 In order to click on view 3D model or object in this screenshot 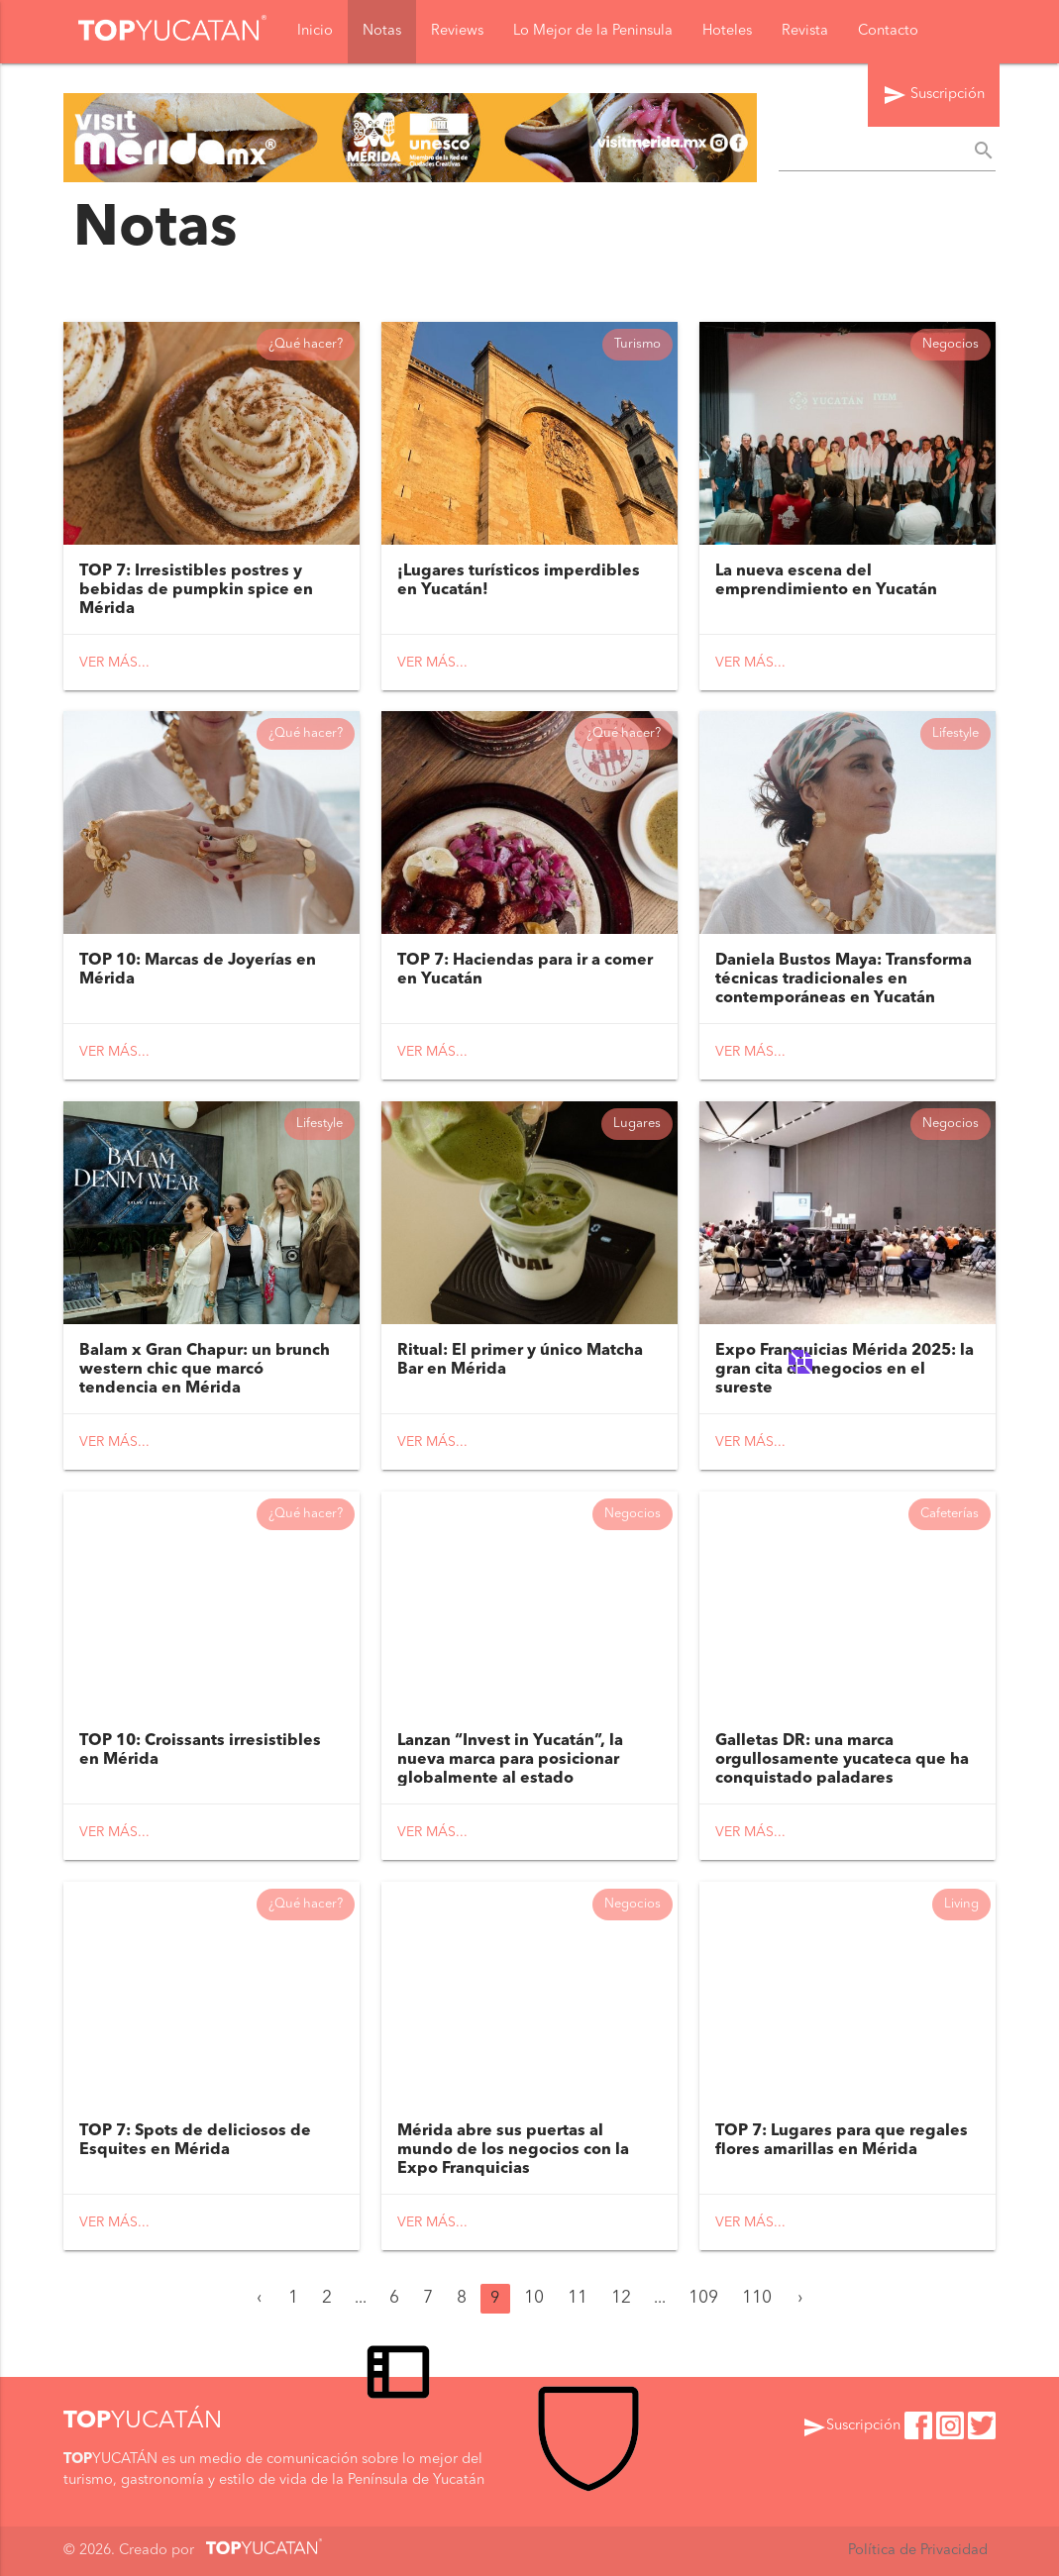, I will do `click(800, 1362)`.